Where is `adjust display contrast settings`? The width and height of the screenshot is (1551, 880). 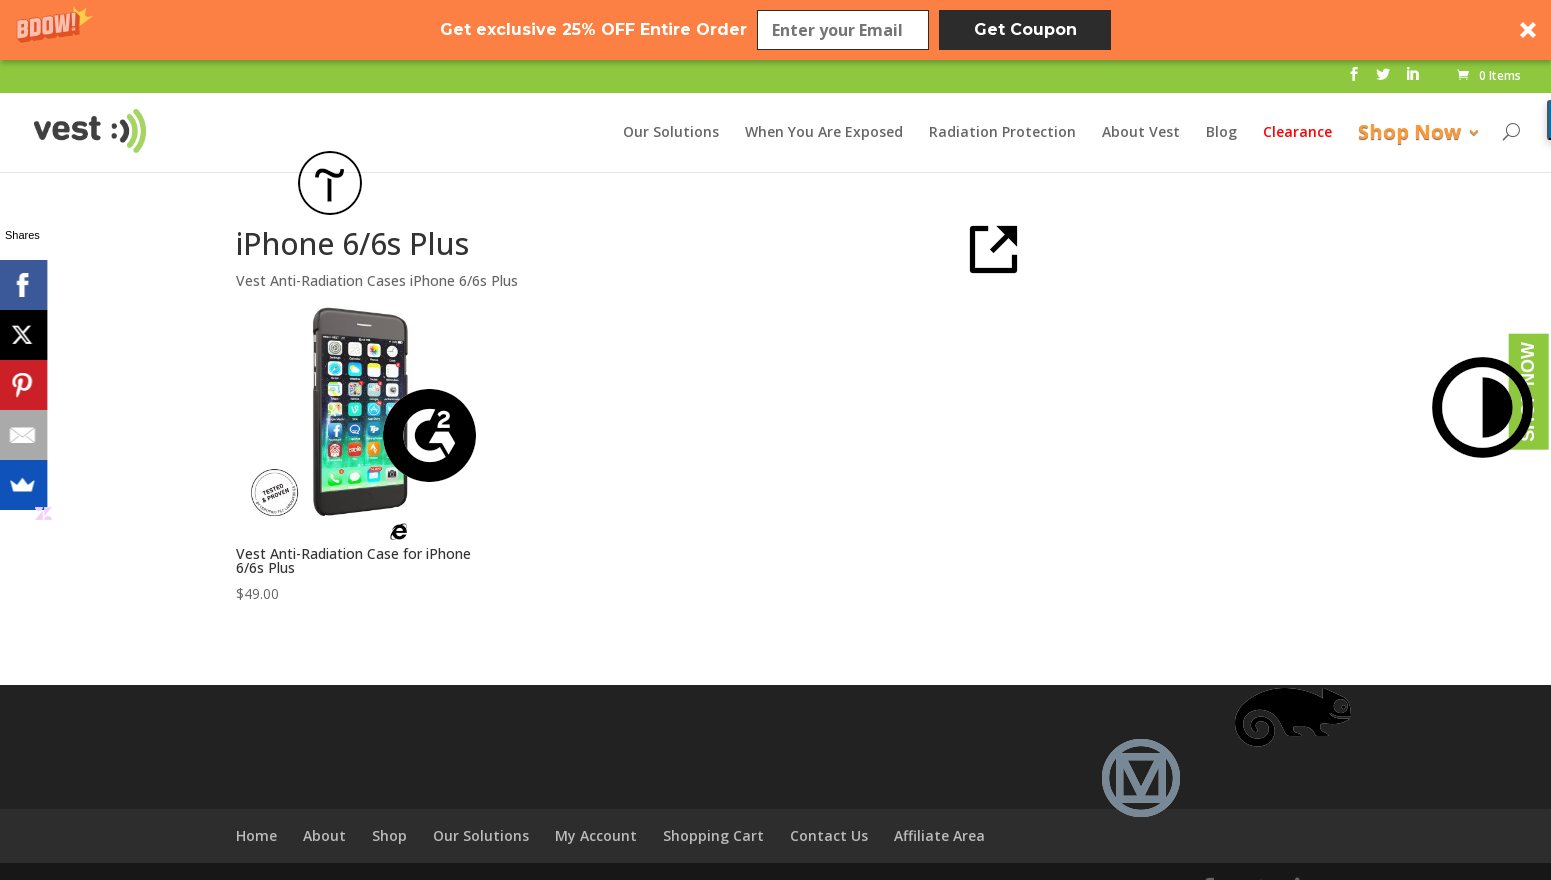
adjust display contrast settings is located at coordinates (1482, 407).